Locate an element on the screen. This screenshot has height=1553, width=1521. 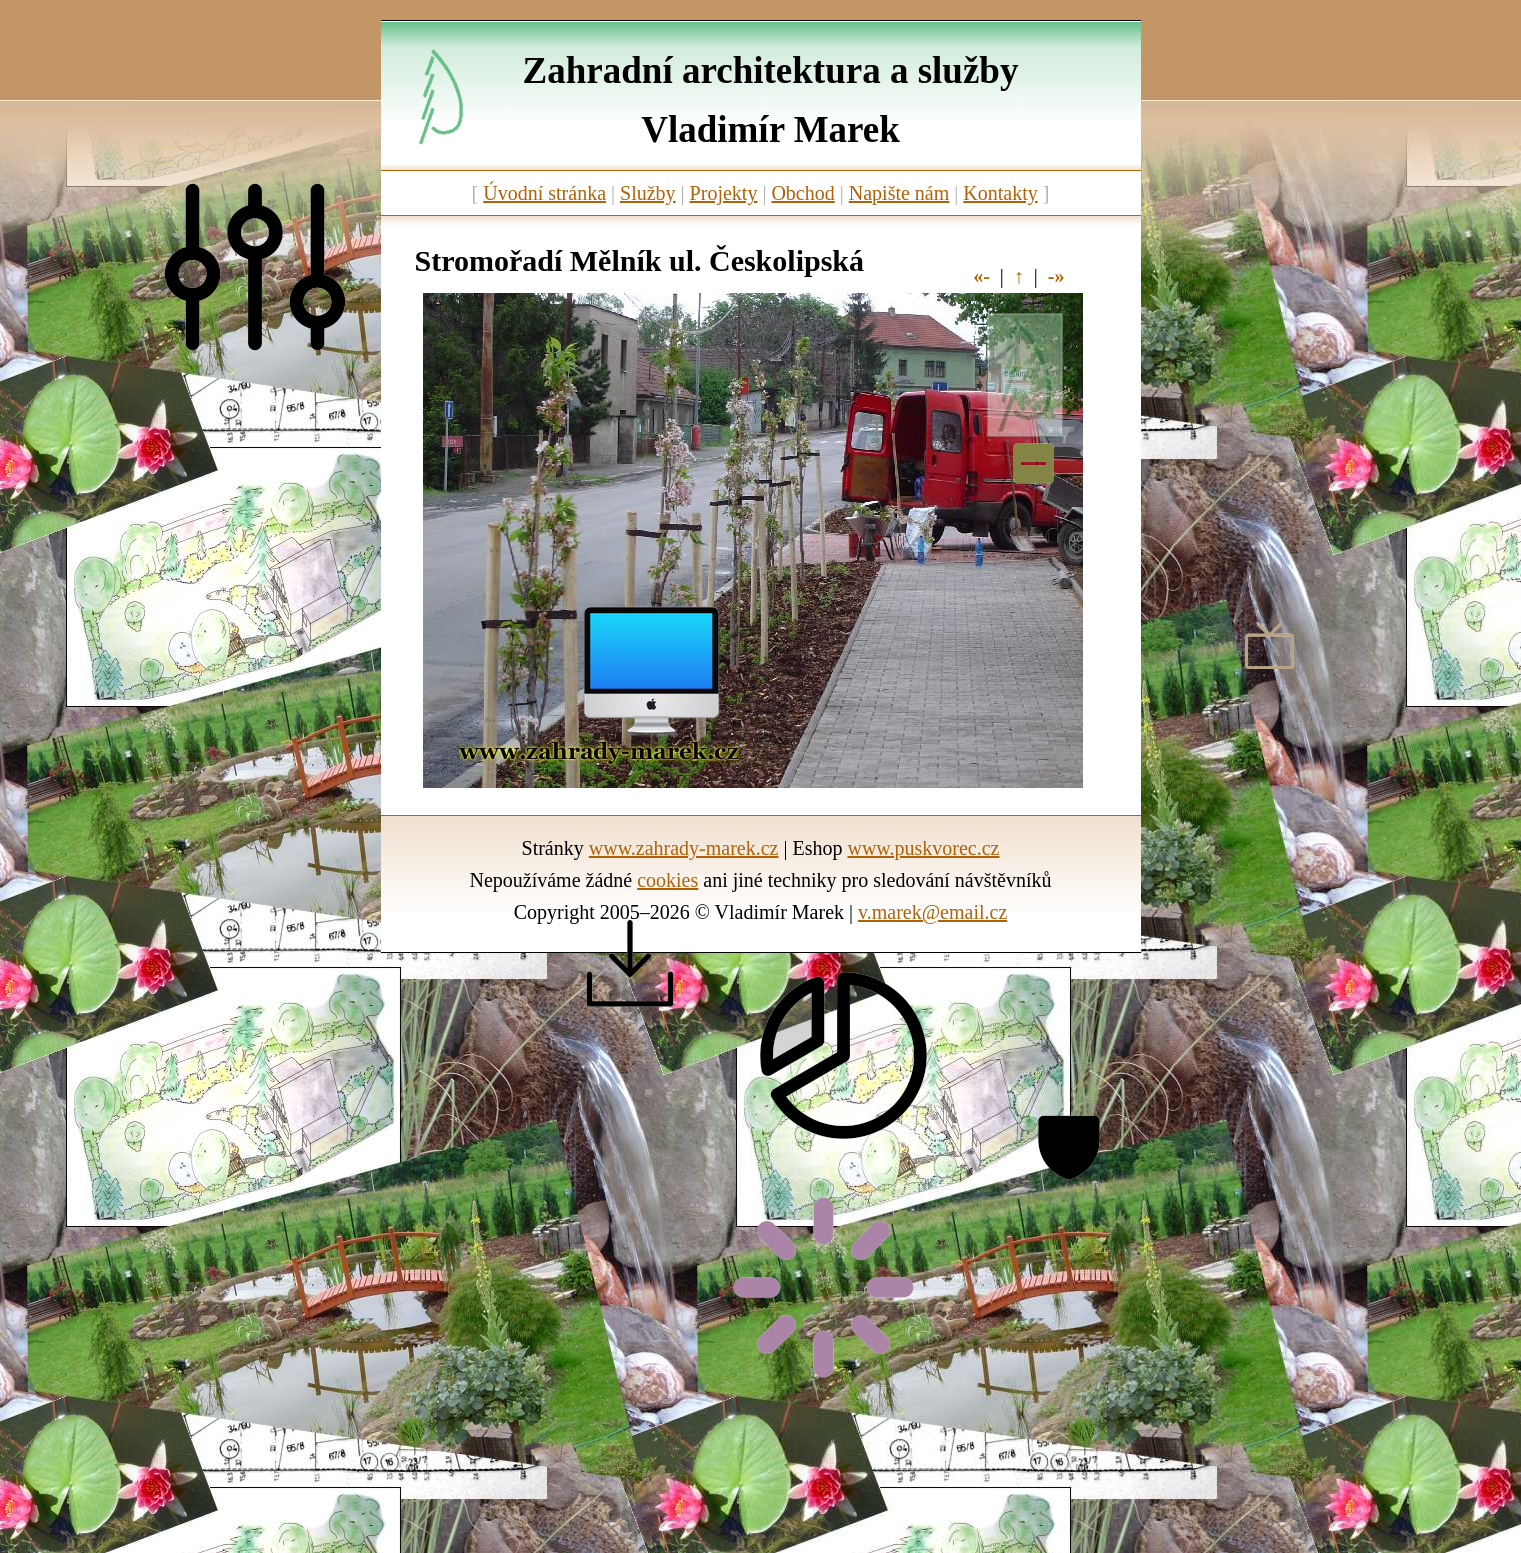
download a file is located at coordinates (630, 967).